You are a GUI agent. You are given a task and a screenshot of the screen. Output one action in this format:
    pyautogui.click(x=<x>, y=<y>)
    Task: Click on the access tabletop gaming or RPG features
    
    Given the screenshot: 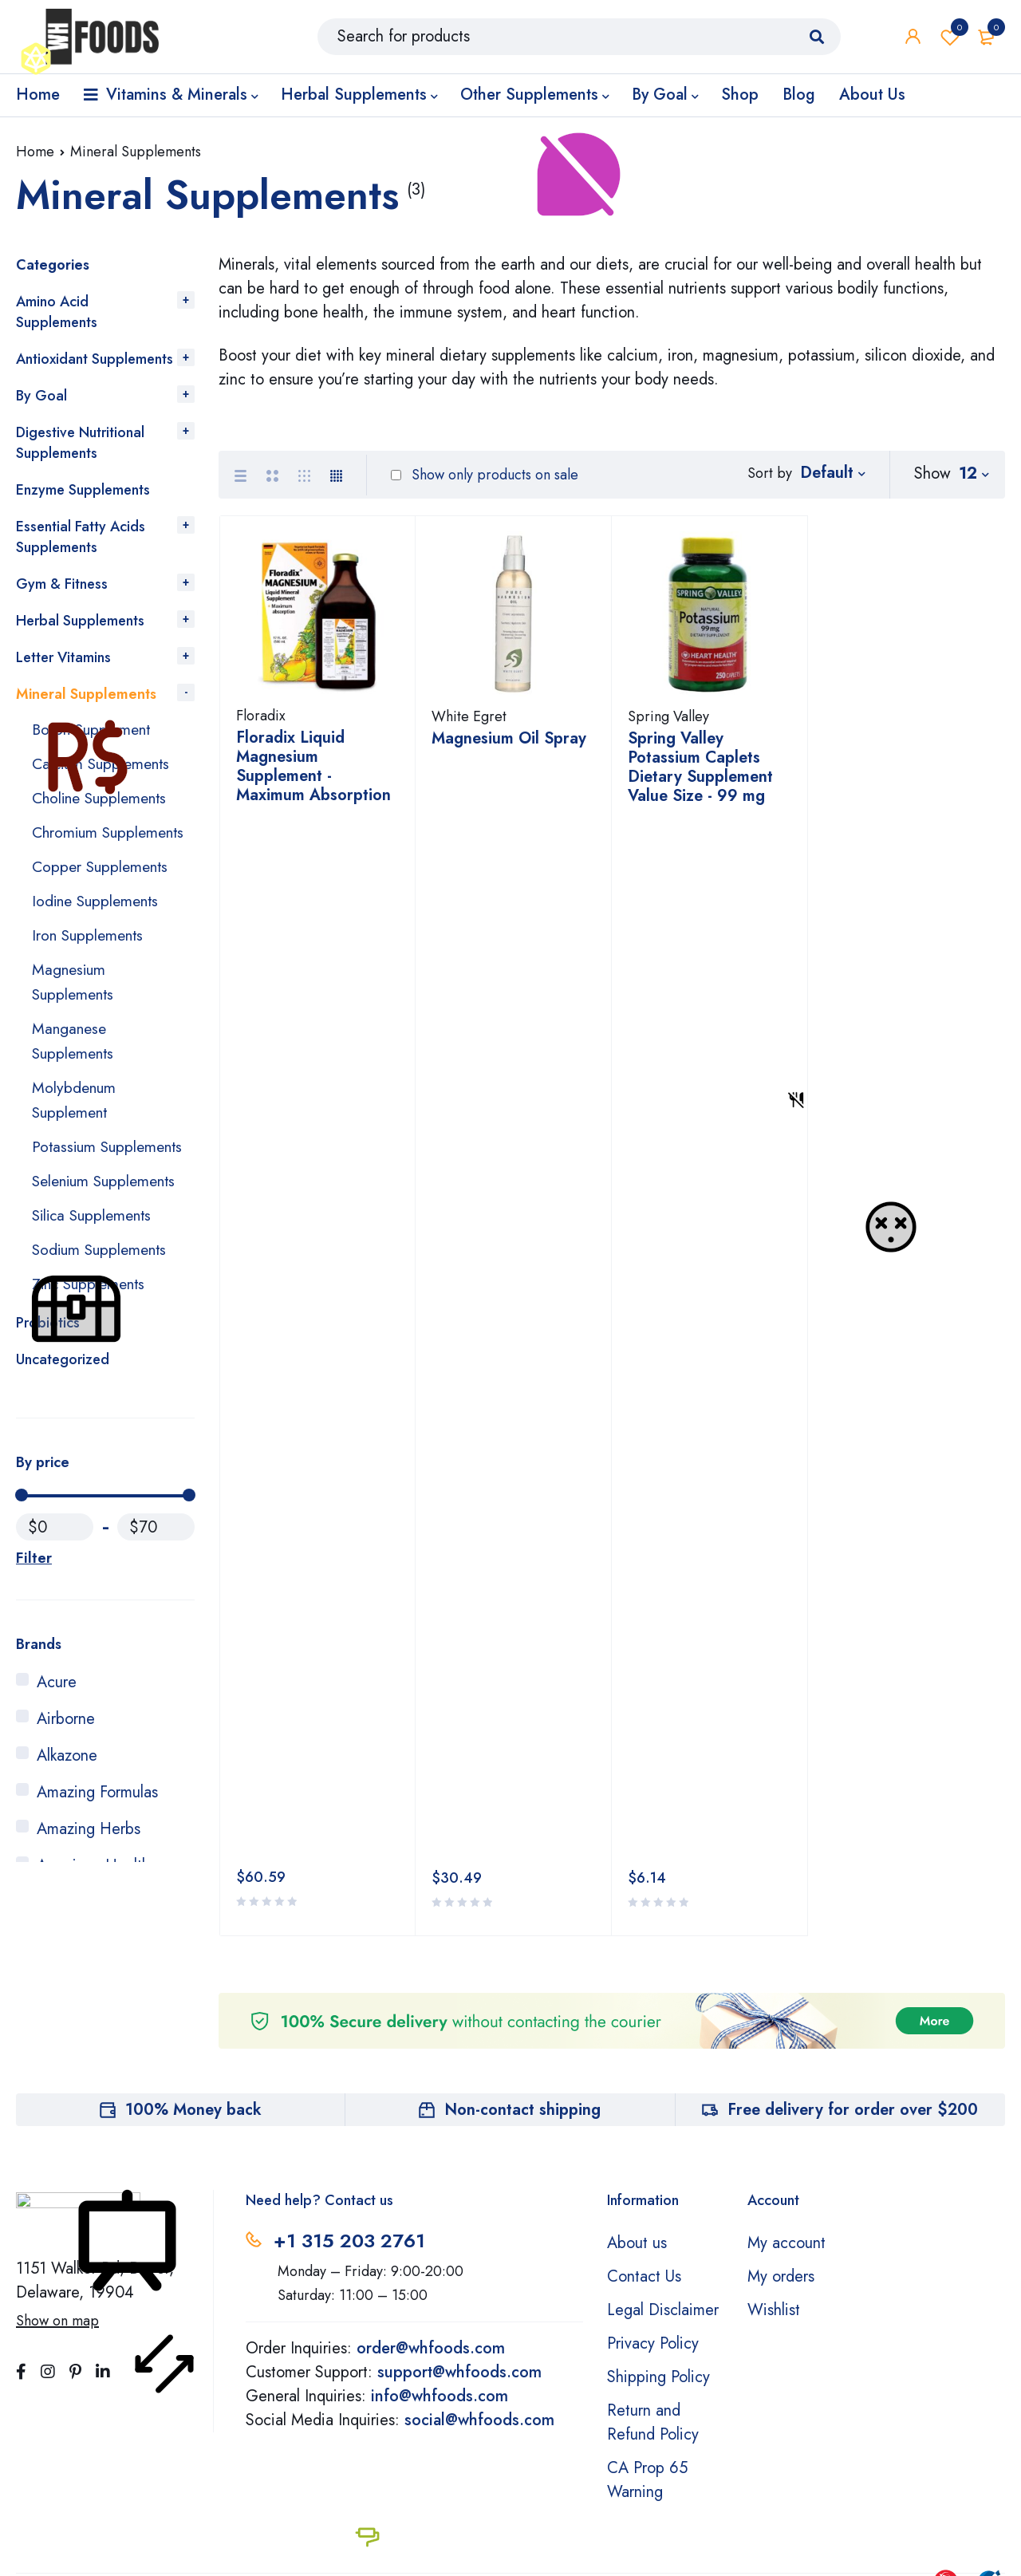 What is the action you would take?
    pyautogui.click(x=36, y=58)
    